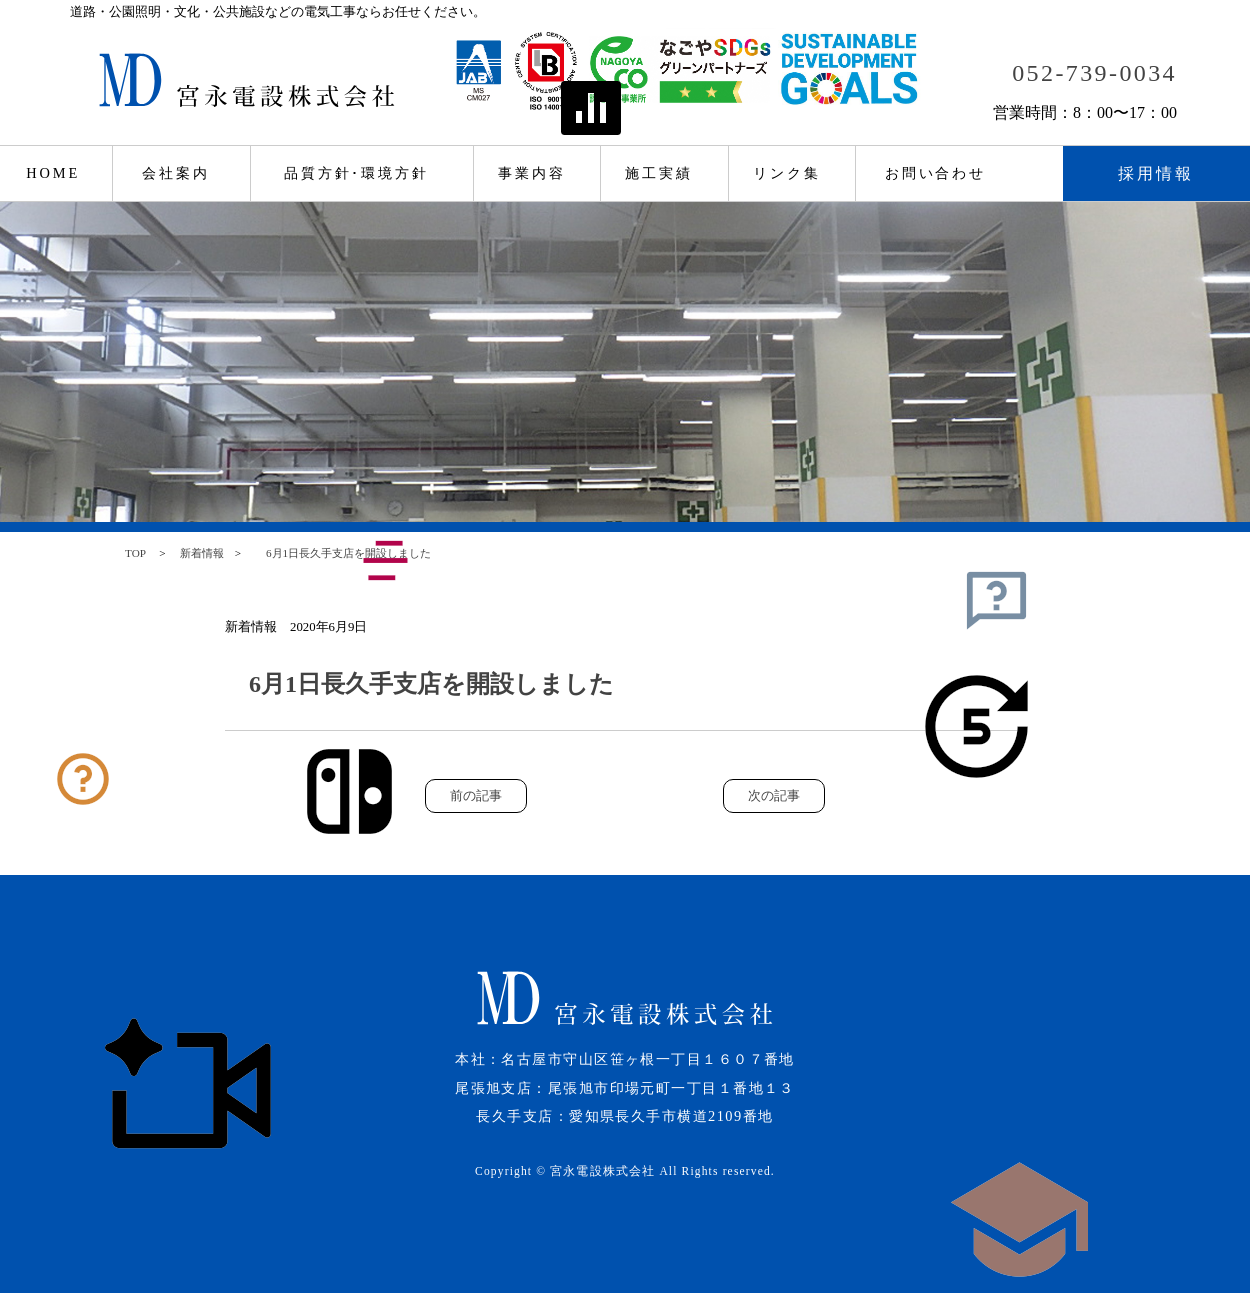 This screenshot has height=1293, width=1250. I want to click on access help or FAQ section, so click(83, 779).